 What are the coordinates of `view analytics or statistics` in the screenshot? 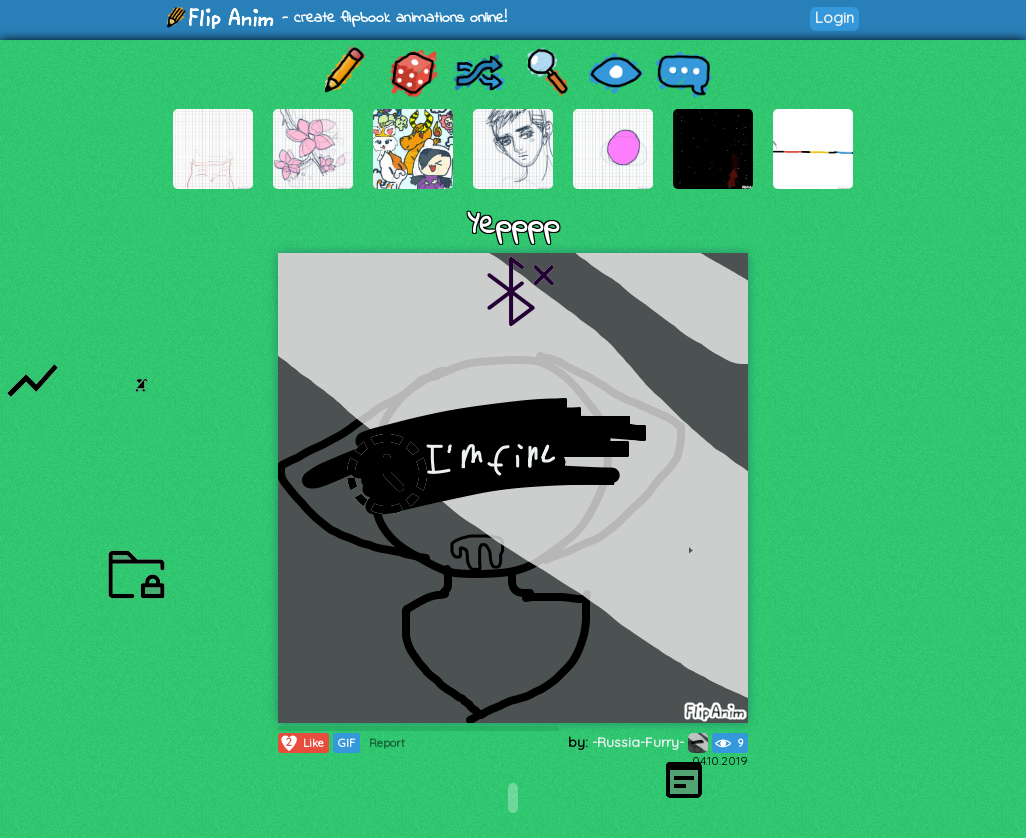 It's located at (32, 380).